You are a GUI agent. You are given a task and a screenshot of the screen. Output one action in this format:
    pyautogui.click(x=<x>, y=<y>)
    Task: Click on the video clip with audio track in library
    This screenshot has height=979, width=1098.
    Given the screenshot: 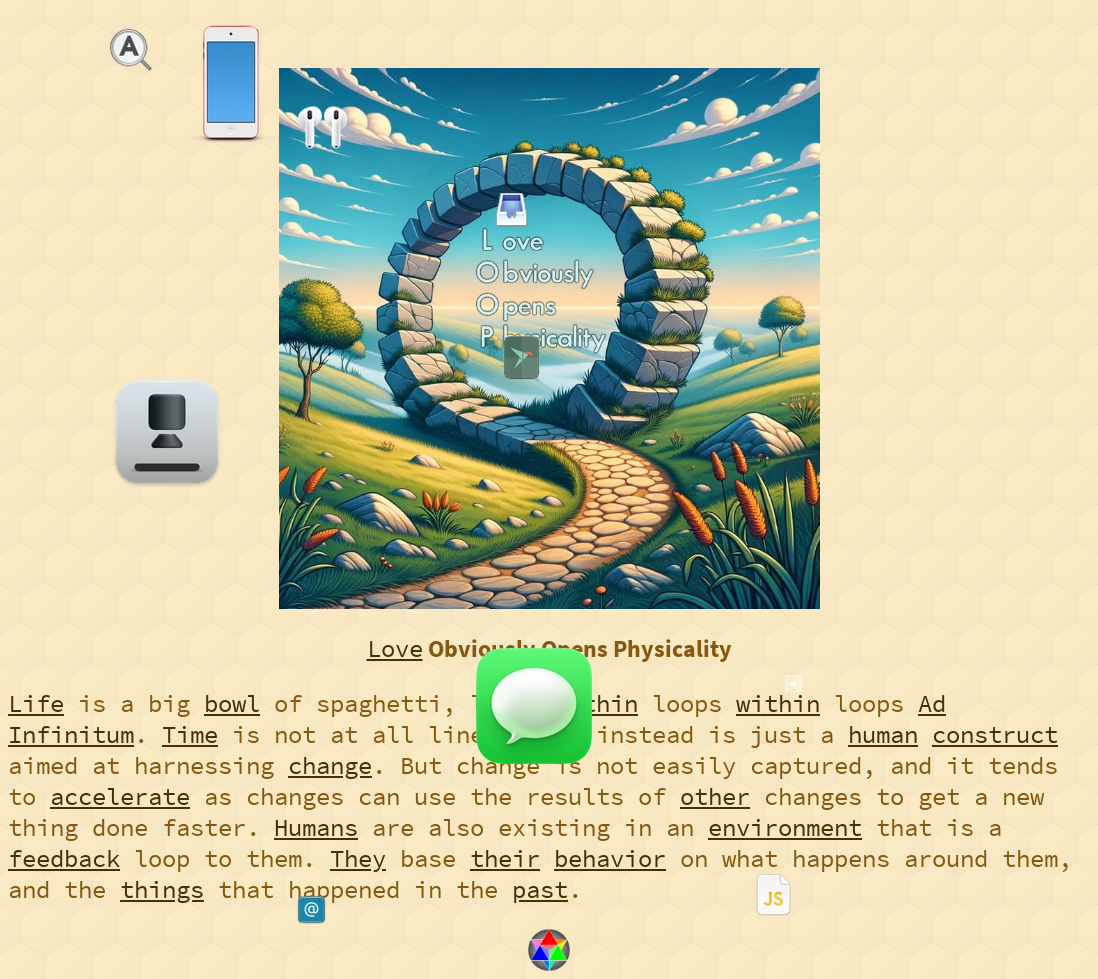 What is the action you would take?
    pyautogui.click(x=793, y=683)
    